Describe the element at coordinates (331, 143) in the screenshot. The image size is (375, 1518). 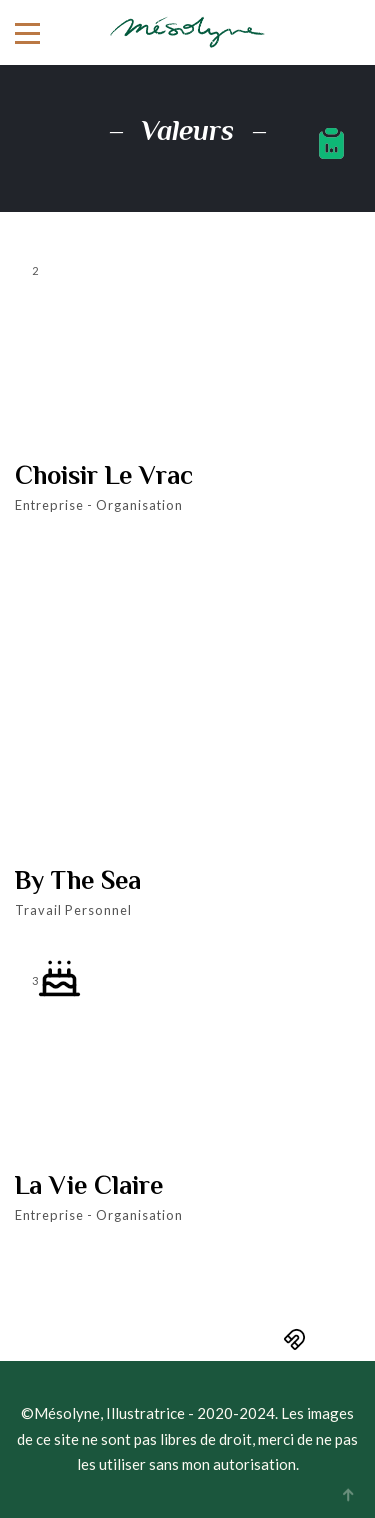
I see `view clipboard data or statistics` at that location.